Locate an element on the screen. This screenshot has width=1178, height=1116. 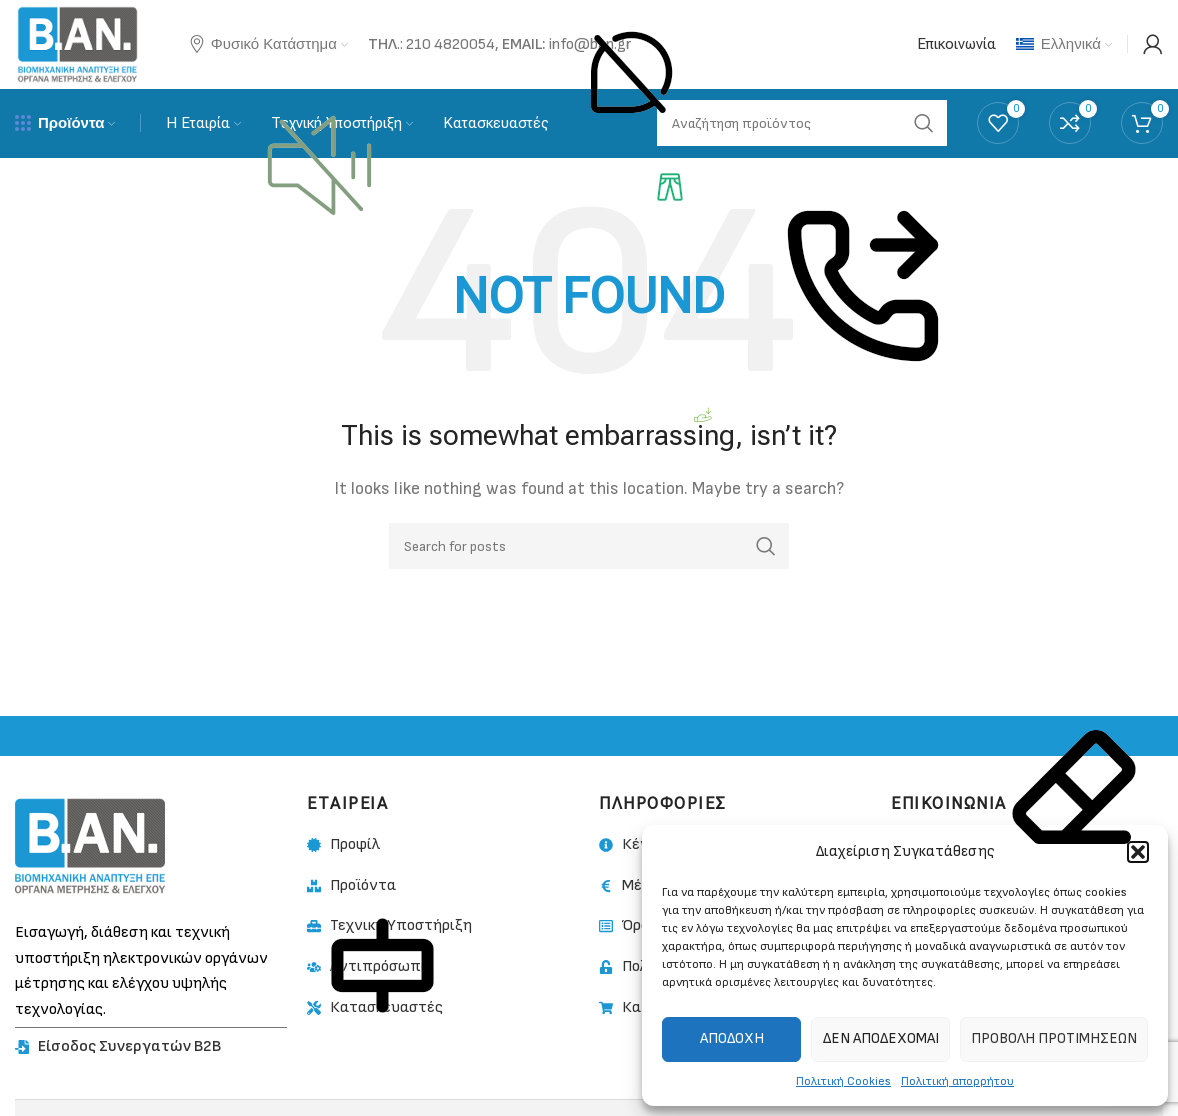
receive or accept an incoming item is located at coordinates (703, 415).